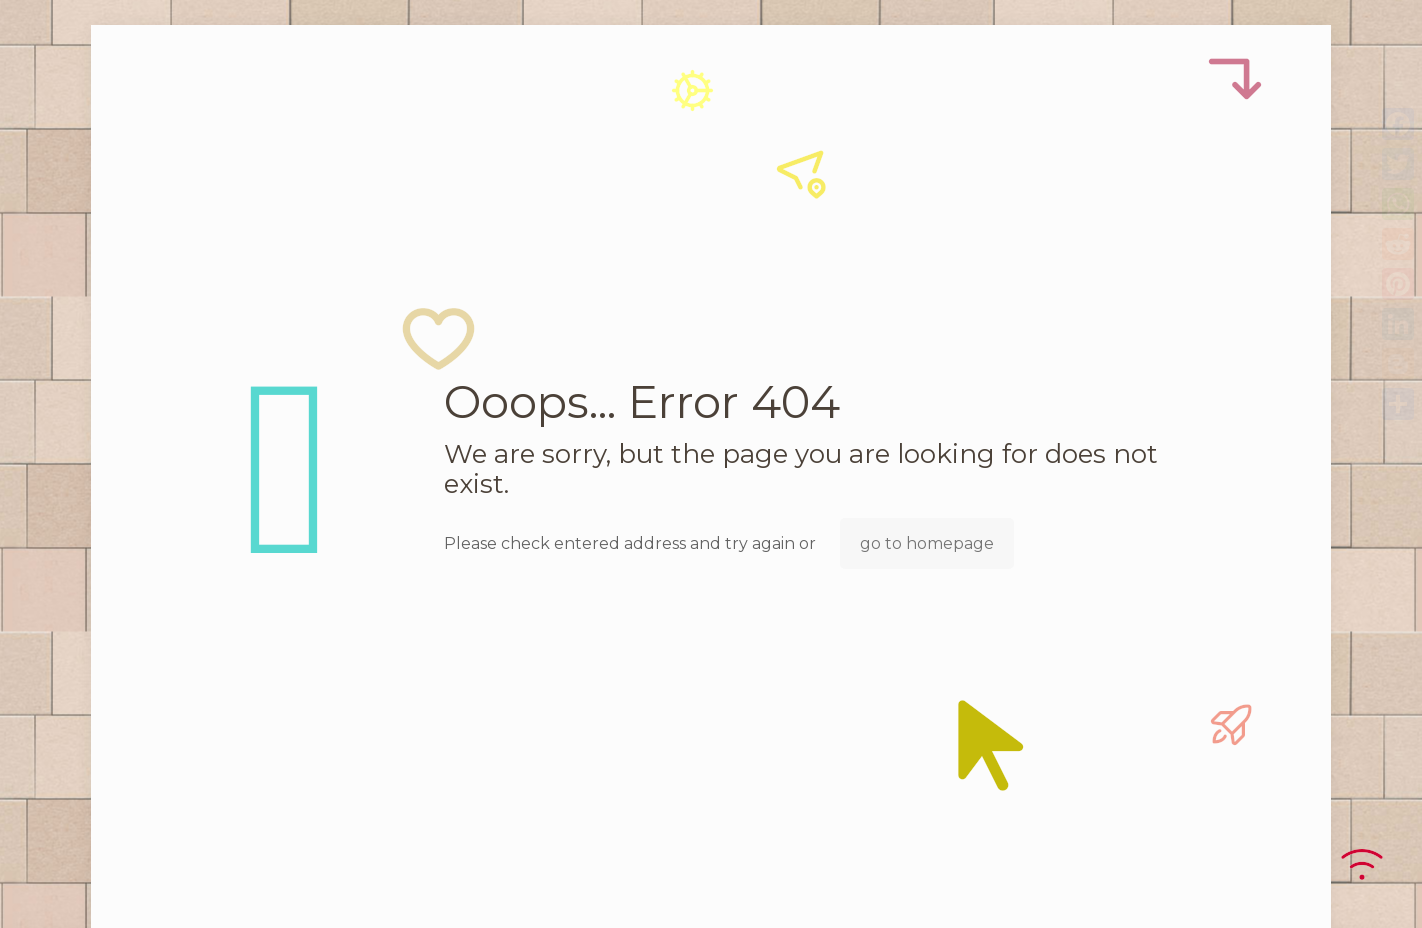  I want to click on access settings or preferences, so click(692, 90).